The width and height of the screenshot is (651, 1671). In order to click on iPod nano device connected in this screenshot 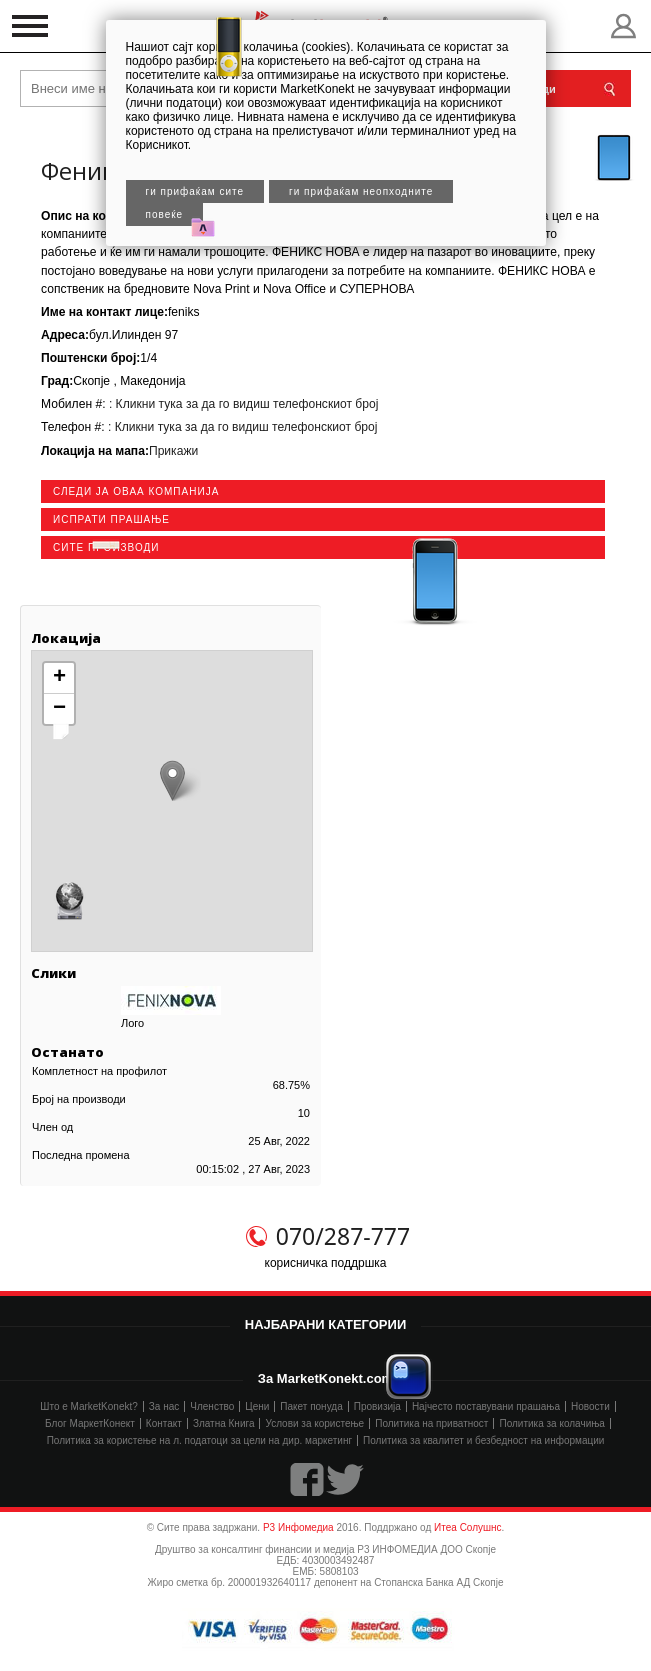, I will do `click(228, 47)`.